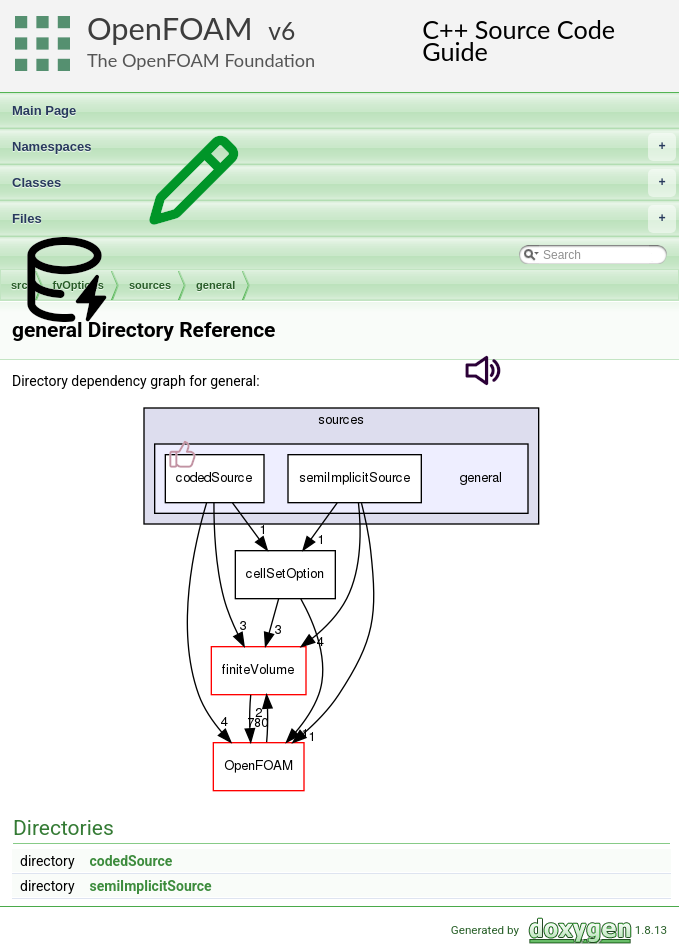  What do you see at coordinates (193, 180) in the screenshot?
I see `edit content or settings` at bounding box center [193, 180].